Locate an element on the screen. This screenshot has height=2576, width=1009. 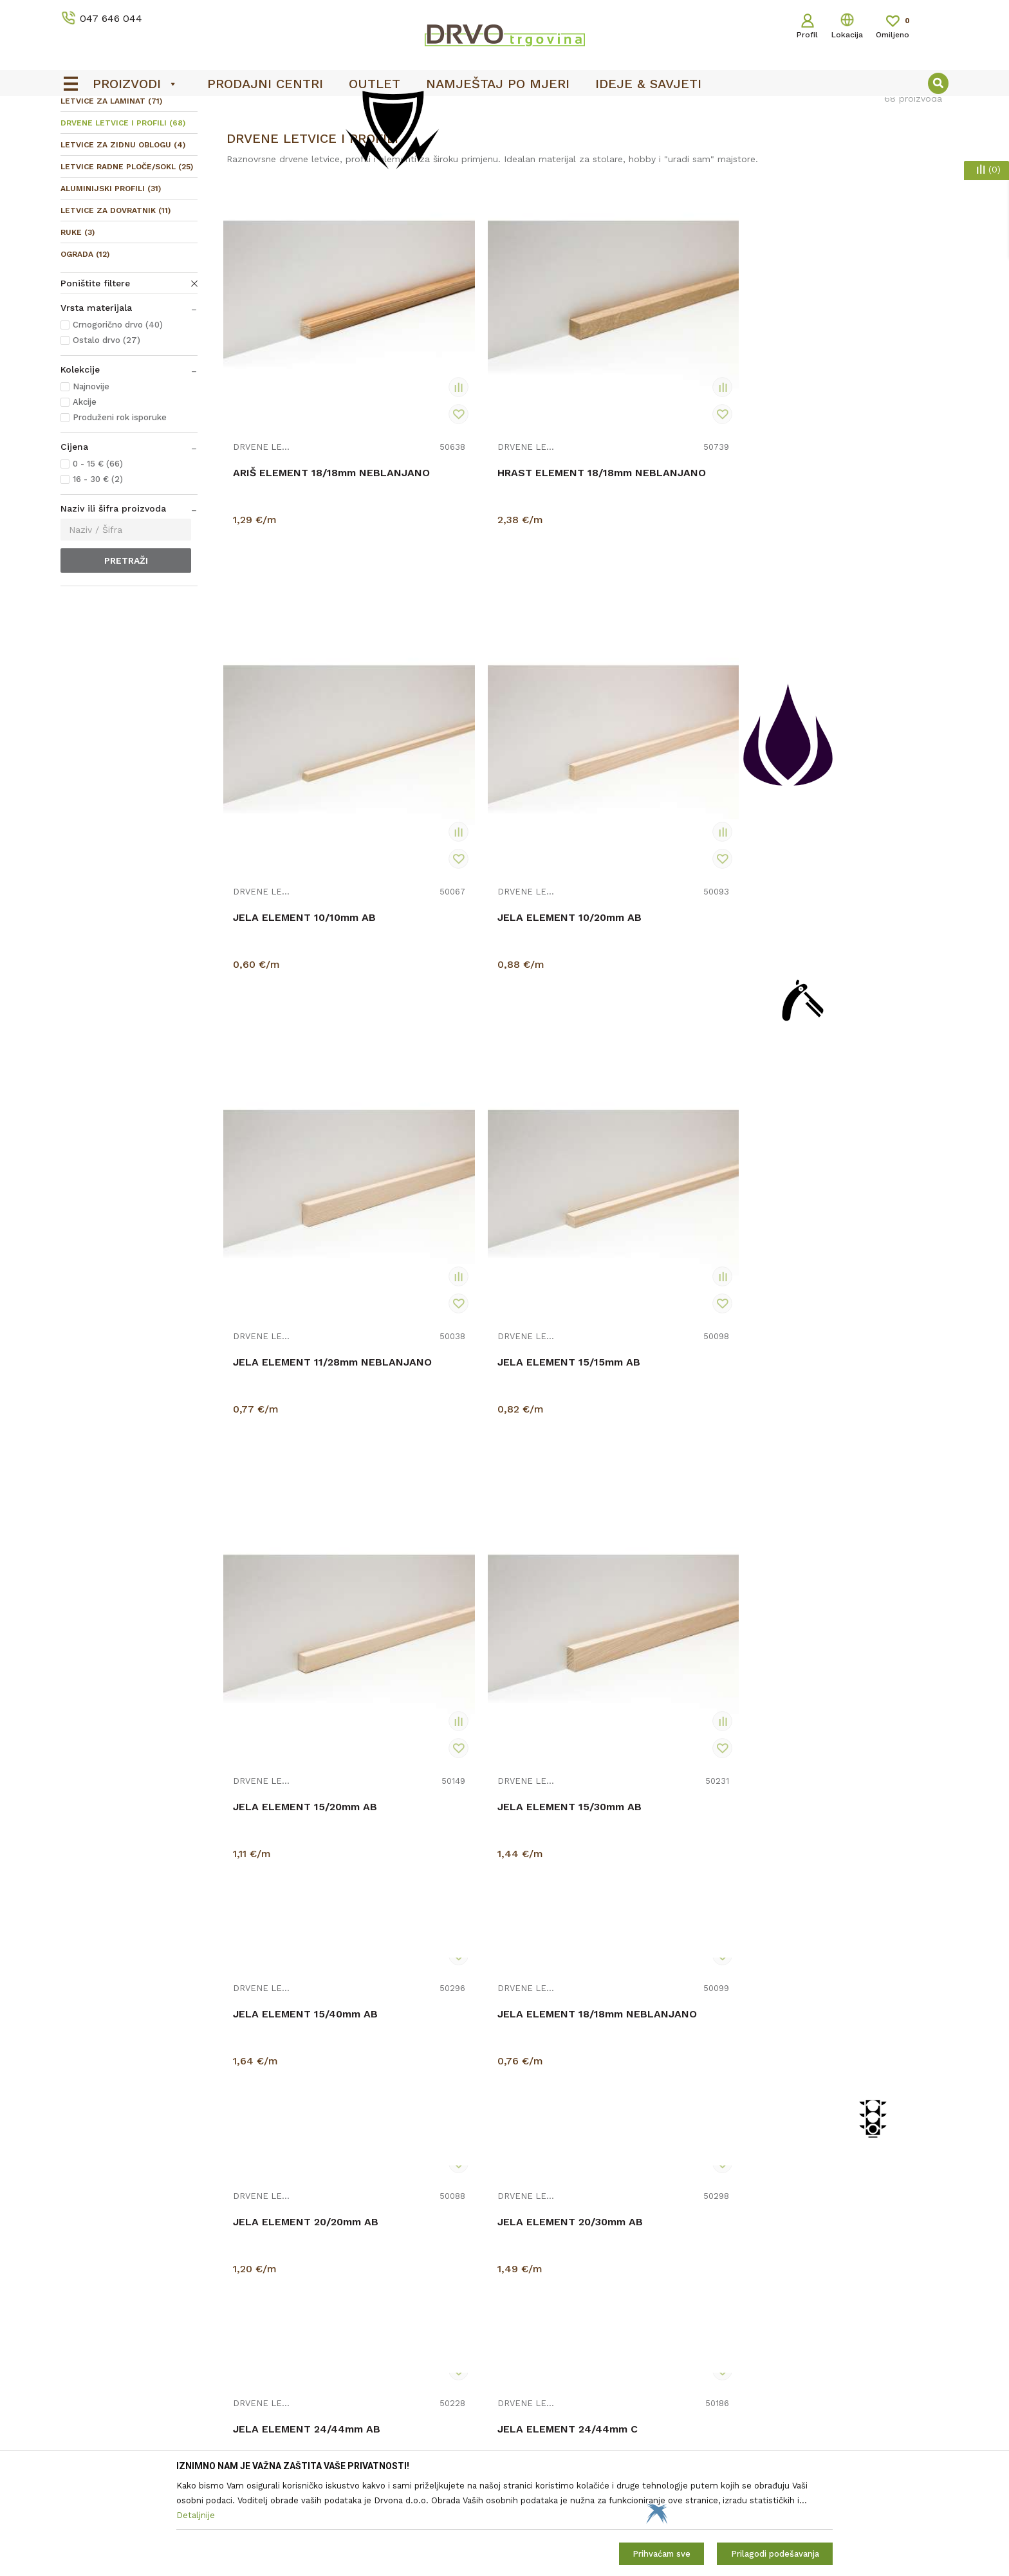
indicates a process is complete and ready to proceed is located at coordinates (873, 2118).